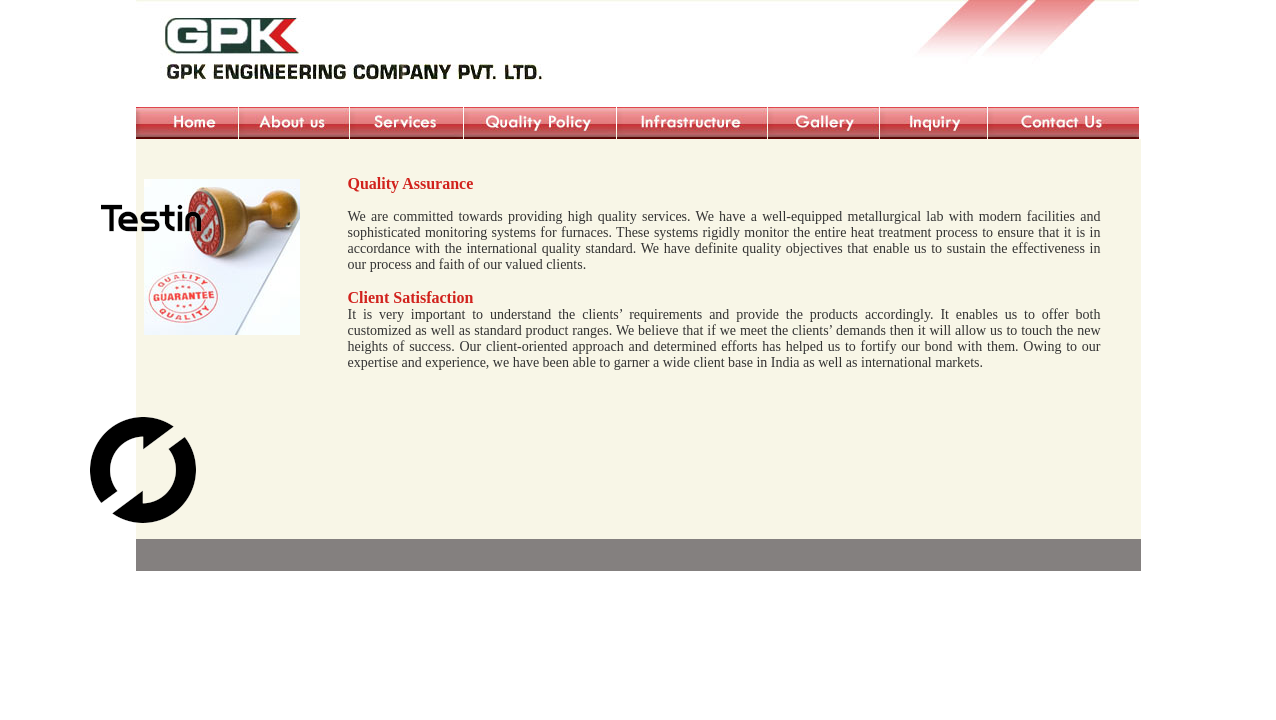 The image size is (1276, 720). Describe the element at coordinates (143, 470) in the screenshot. I see `open MLflow machine learning platform` at that location.